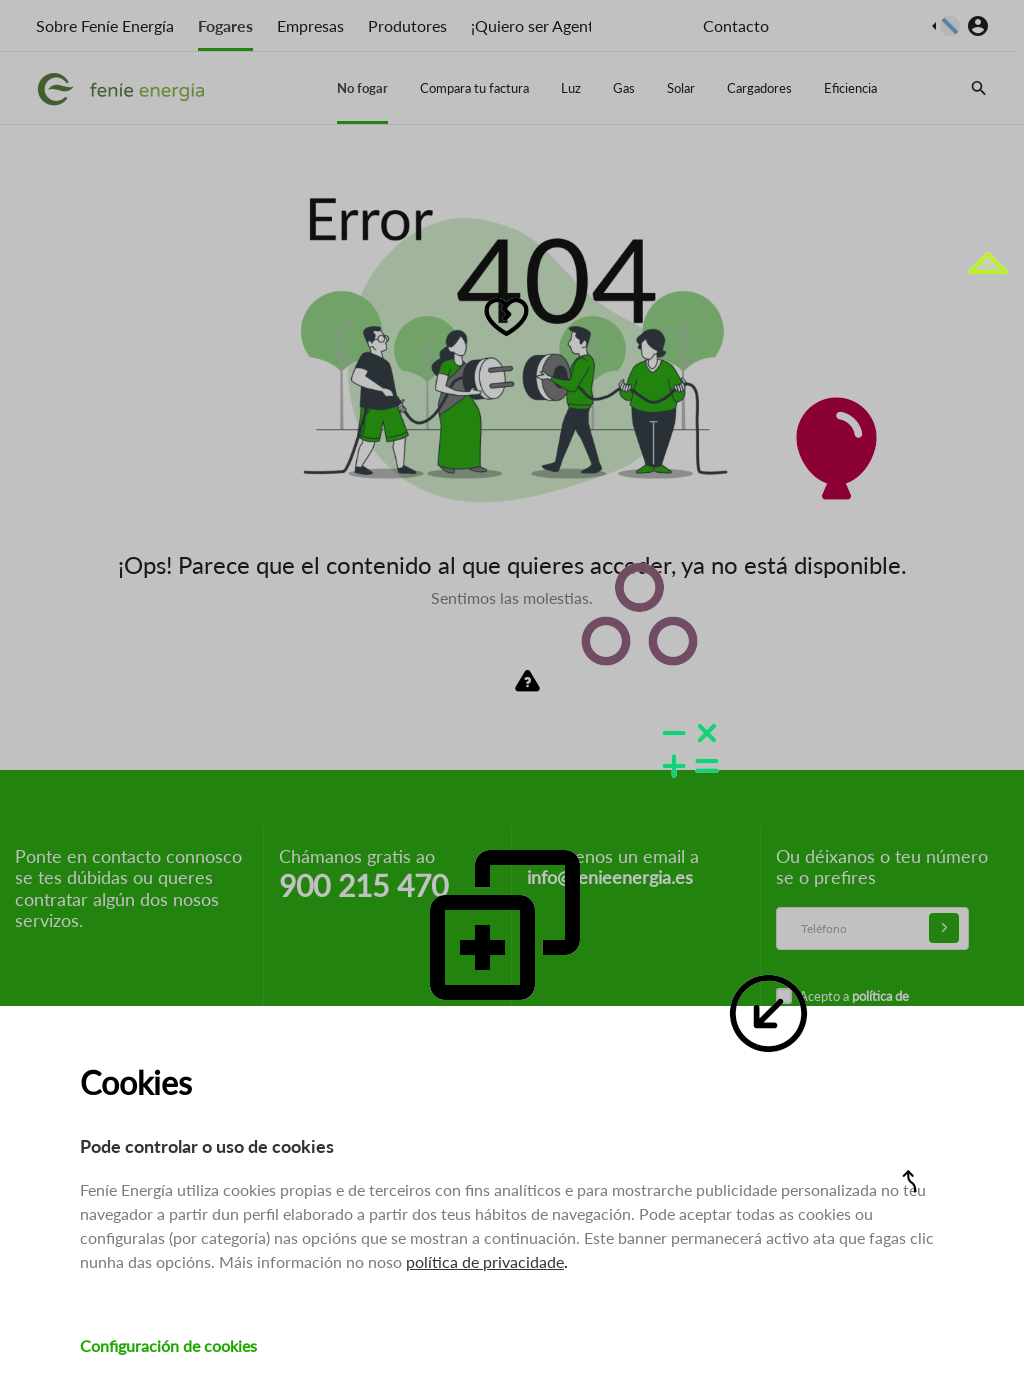 This screenshot has height=1377, width=1024. What do you see at coordinates (768, 1013) in the screenshot?
I see `navigate to previous or lower-left content` at bounding box center [768, 1013].